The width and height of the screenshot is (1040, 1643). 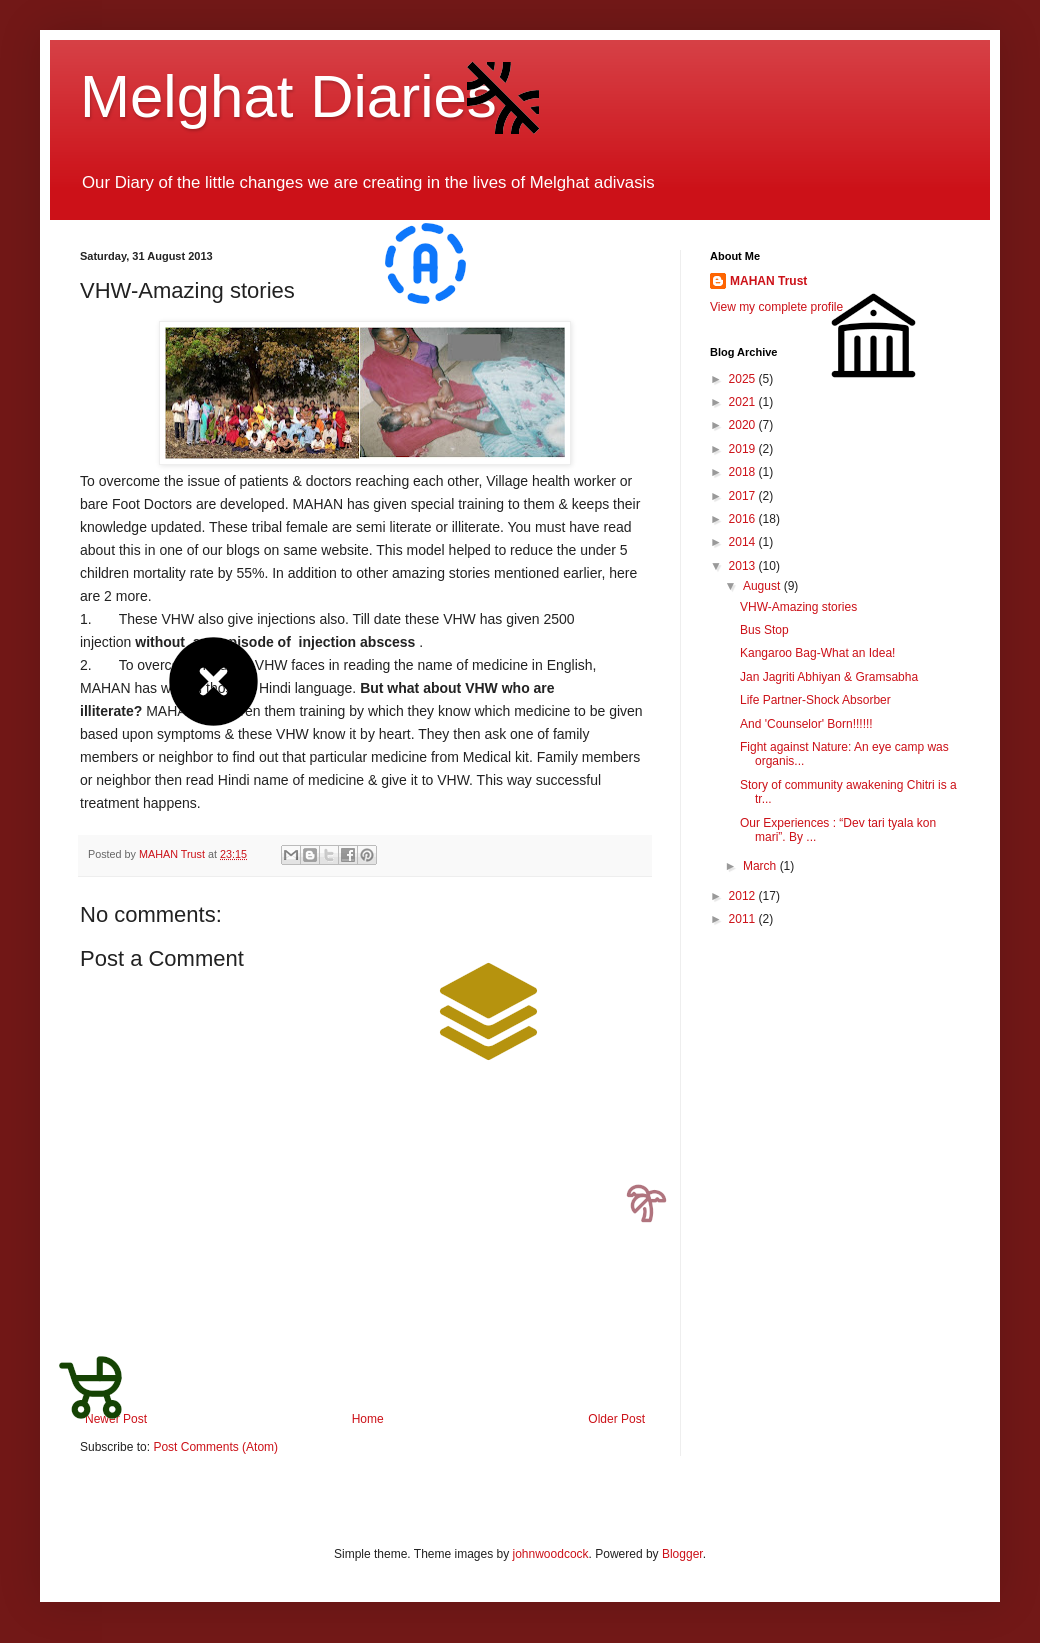 What do you see at coordinates (488, 1011) in the screenshot?
I see `view layers or stacked content` at bounding box center [488, 1011].